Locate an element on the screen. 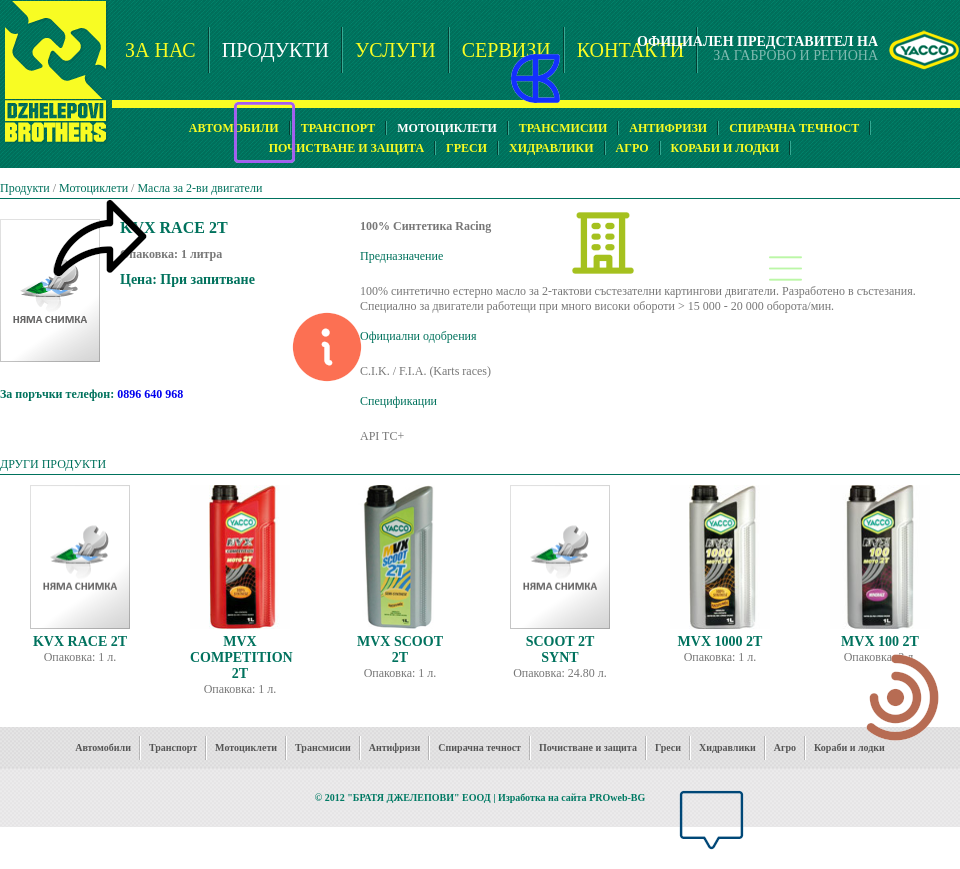 The height and width of the screenshot is (869, 960). view items in list format is located at coordinates (785, 268).